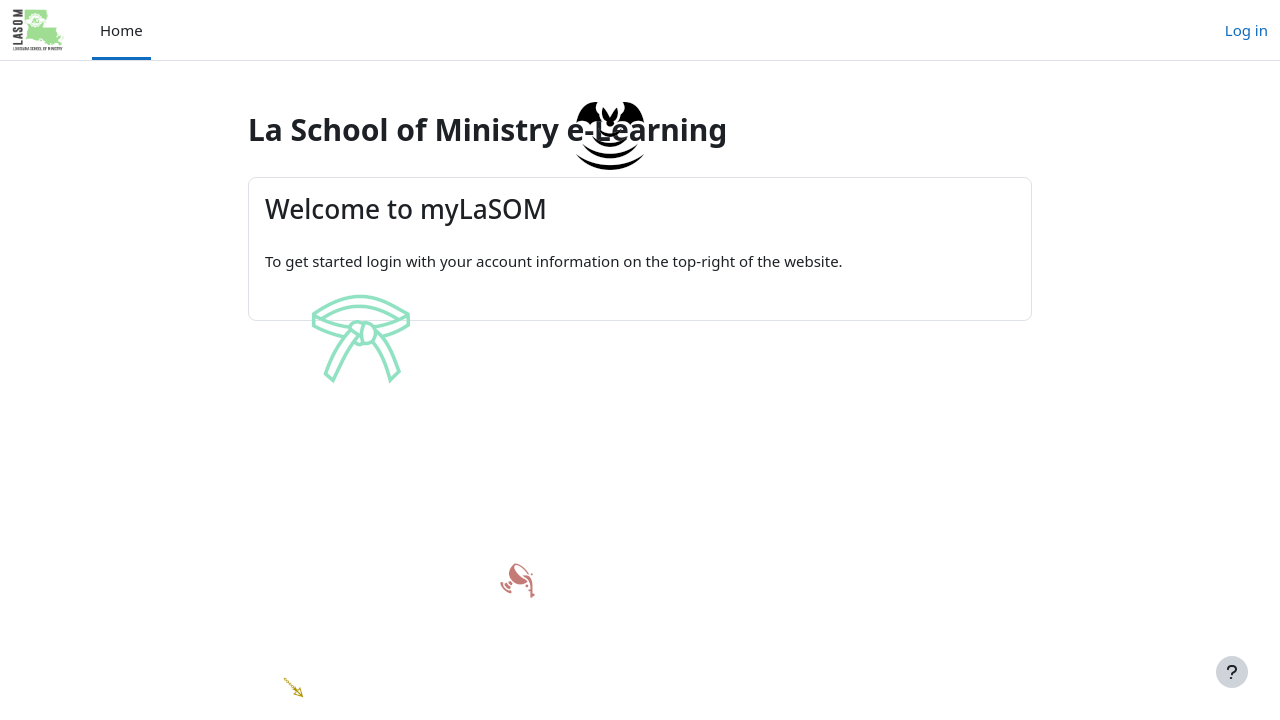 Image resolution: width=1280 pixels, height=720 pixels. What do you see at coordinates (293, 687) in the screenshot?
I see `equip harpoon weapon or grappling tool` at bounding box center [293, 687].